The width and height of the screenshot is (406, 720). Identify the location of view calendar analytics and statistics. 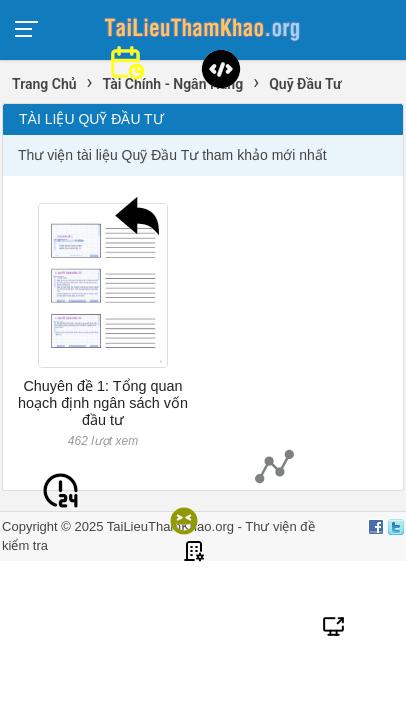
(127, 62).